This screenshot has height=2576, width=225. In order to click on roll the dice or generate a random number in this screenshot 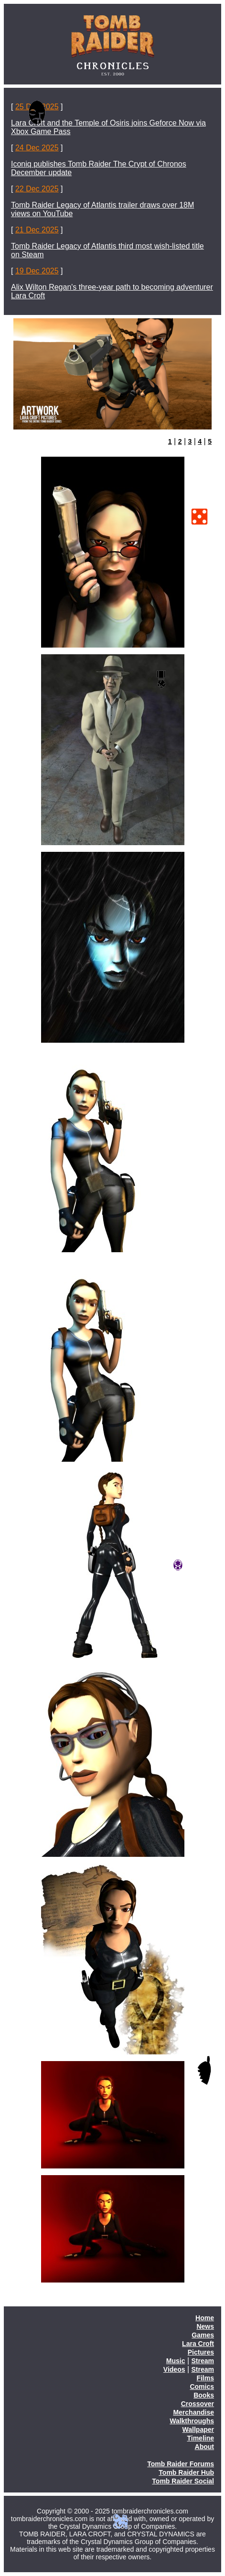, I will do `click(199, 516)`.